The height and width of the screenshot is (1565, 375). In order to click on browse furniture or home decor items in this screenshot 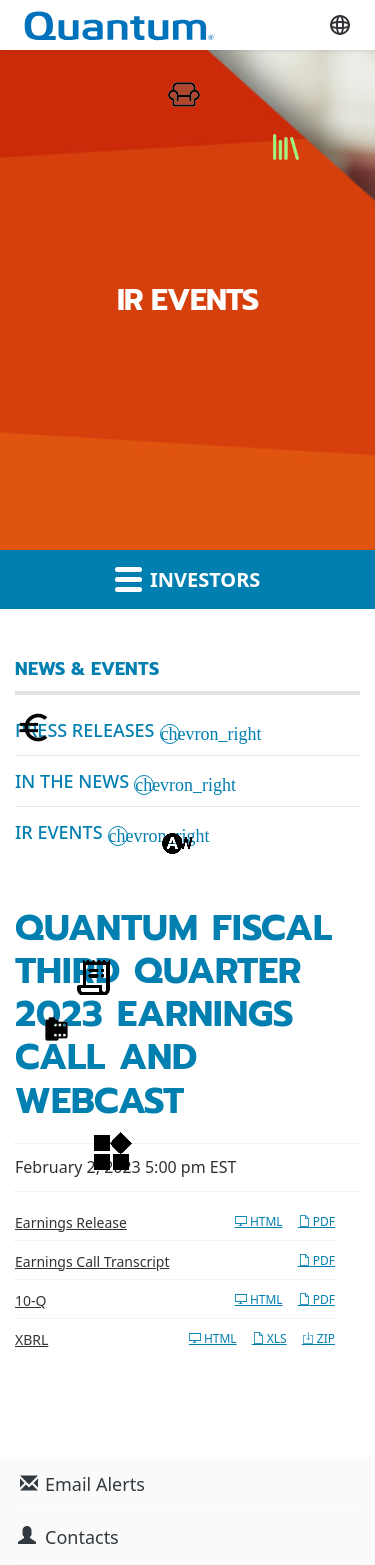, I will do `click(184, 95)`.